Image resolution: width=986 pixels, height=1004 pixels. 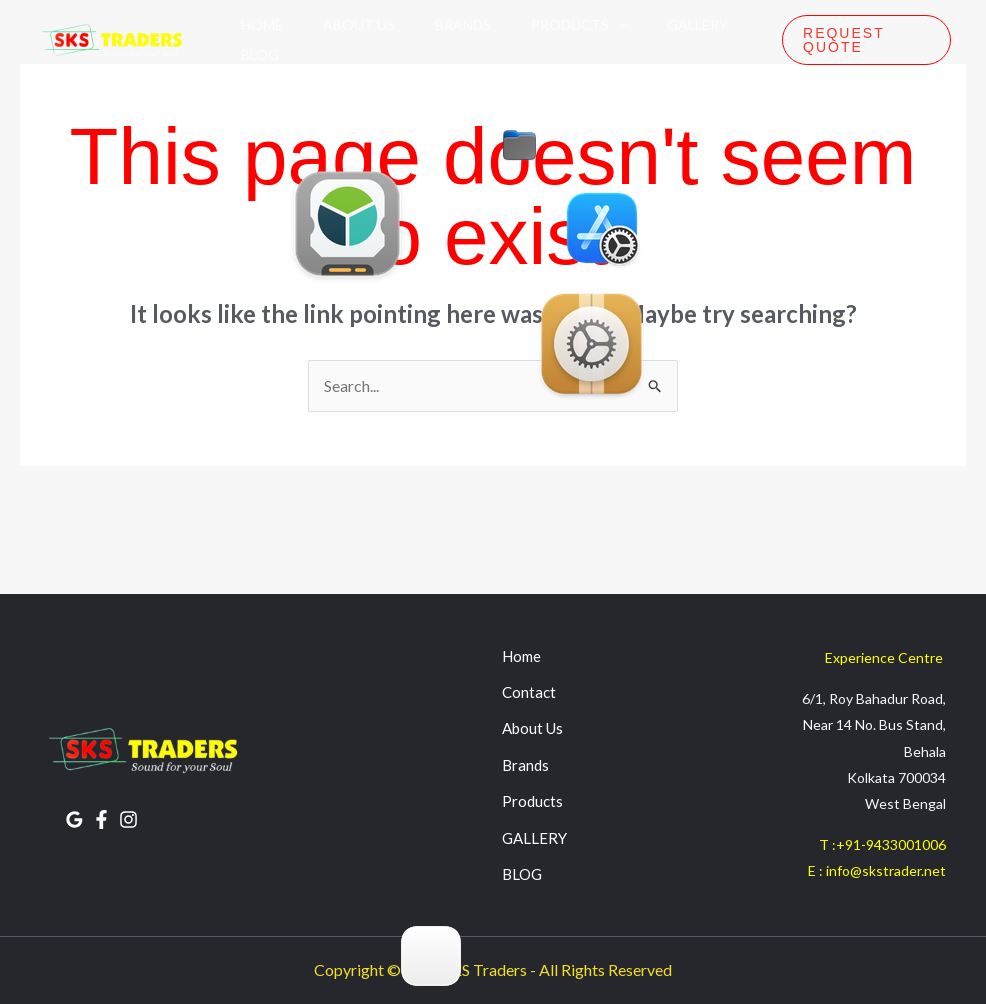 What do you see at coordinates (591, 342) in the screenshot?
I see `executable application file` at bounding box center [591, 342].